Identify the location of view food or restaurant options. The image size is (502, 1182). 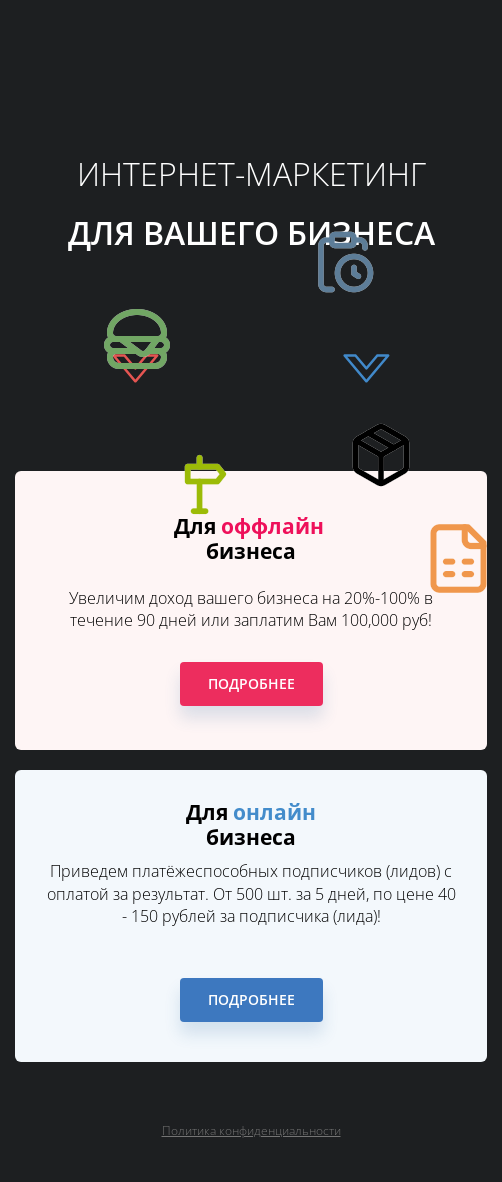
(137, 339).